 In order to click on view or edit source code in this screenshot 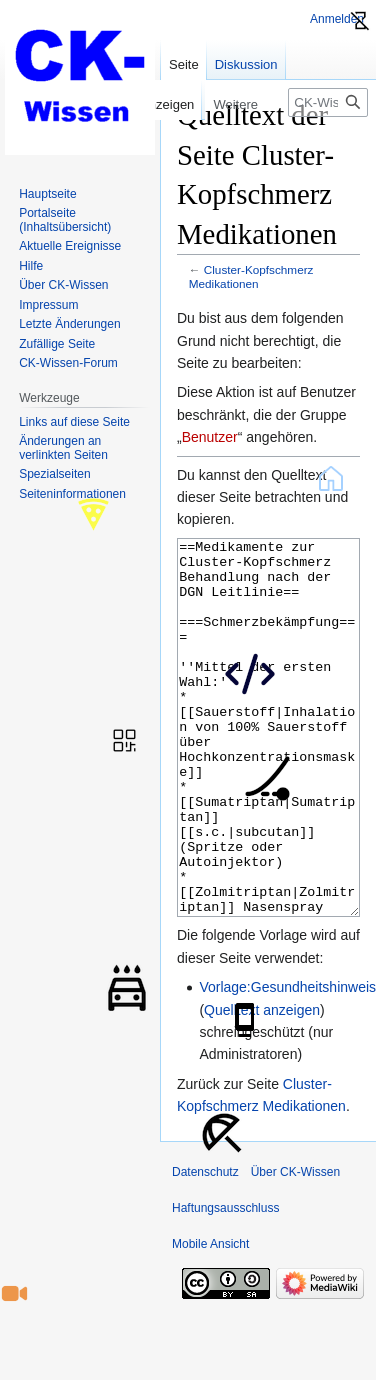, I will do `click(250, 674)`.